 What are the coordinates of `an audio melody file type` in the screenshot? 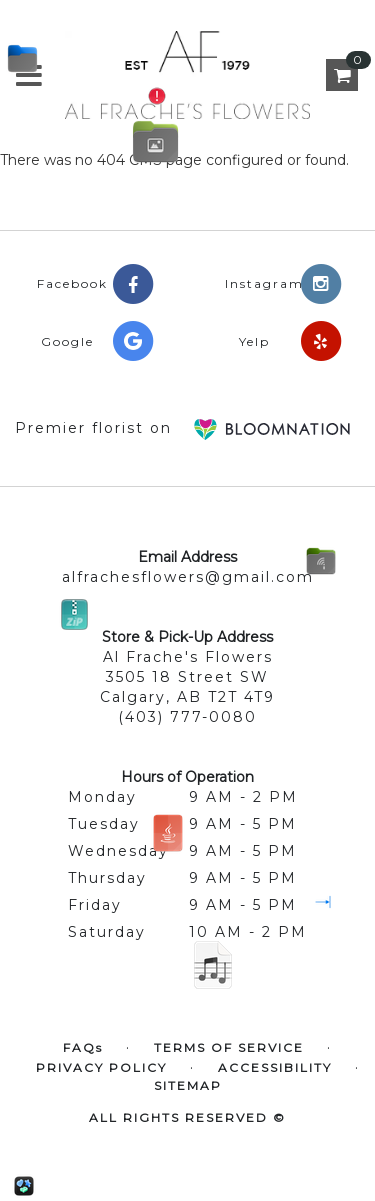 It's located at (213, 965).